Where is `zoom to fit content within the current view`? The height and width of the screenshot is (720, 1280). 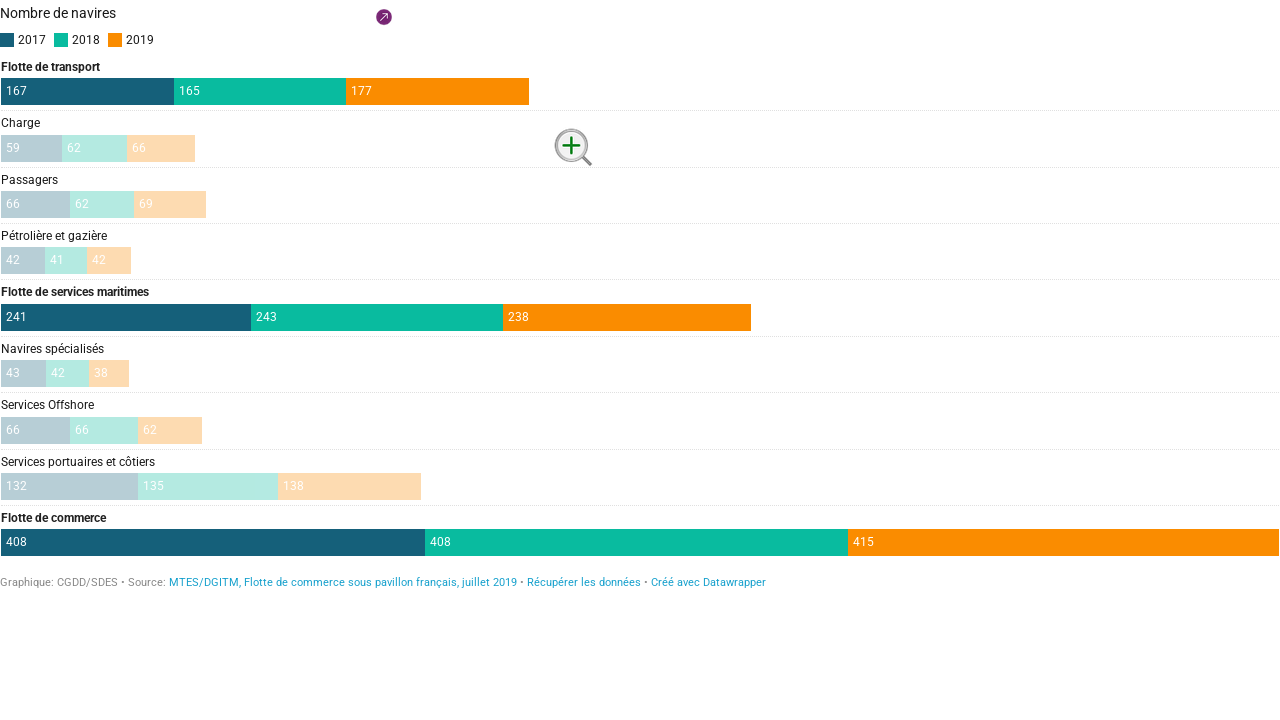
zoom to fit content within the current view is located at coordinates (573, 147).